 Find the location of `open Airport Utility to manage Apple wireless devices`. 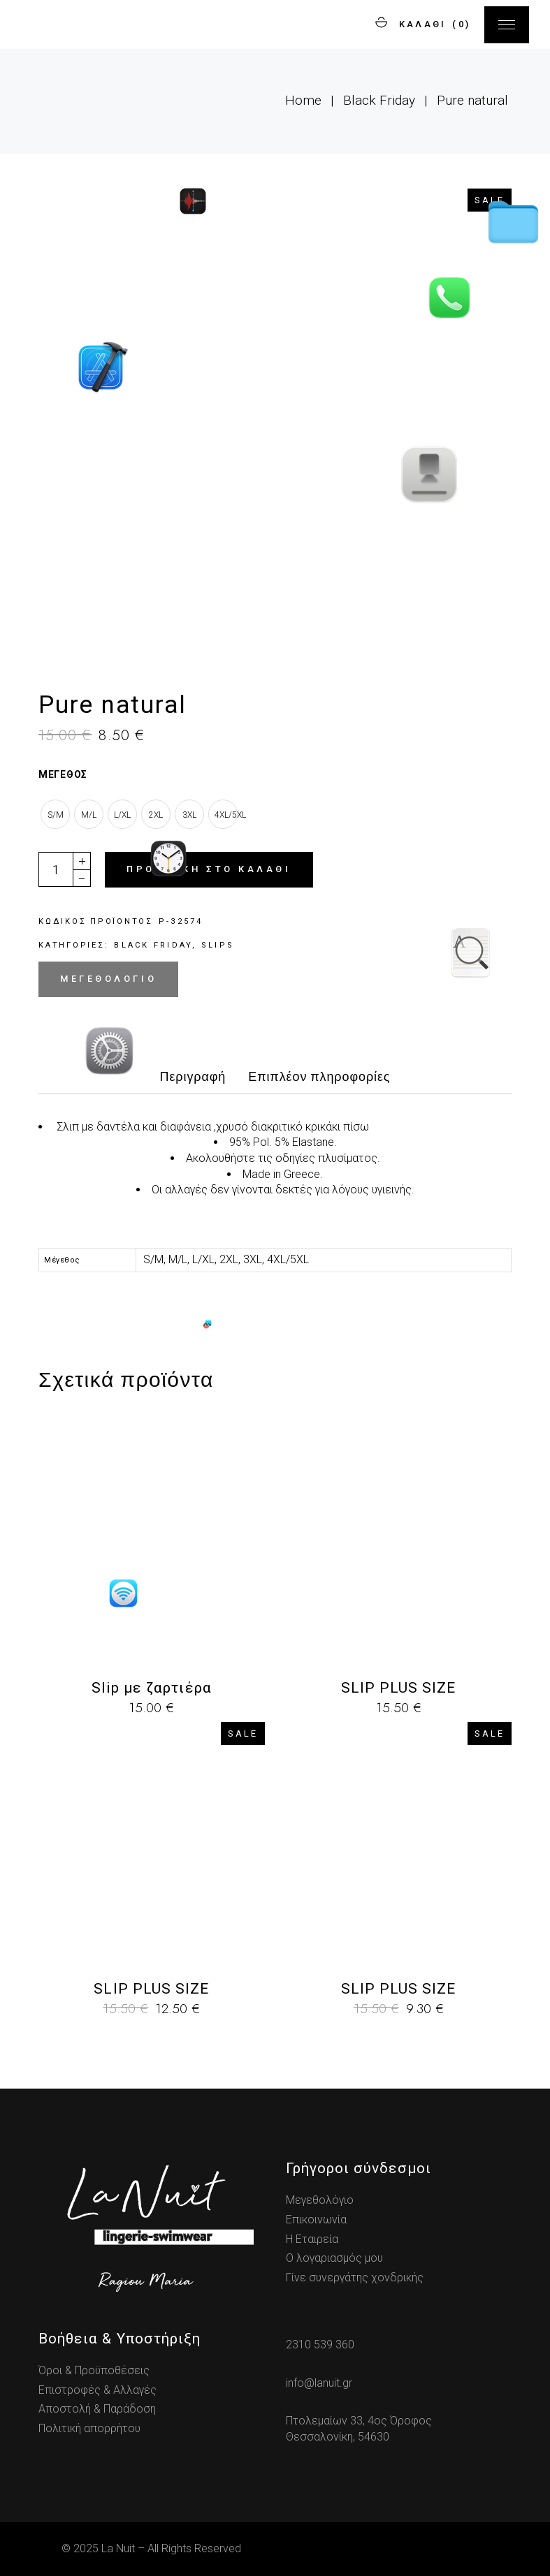

open Airport Utility to manage Apple wireless devices is located at coordinates (123, 1593).